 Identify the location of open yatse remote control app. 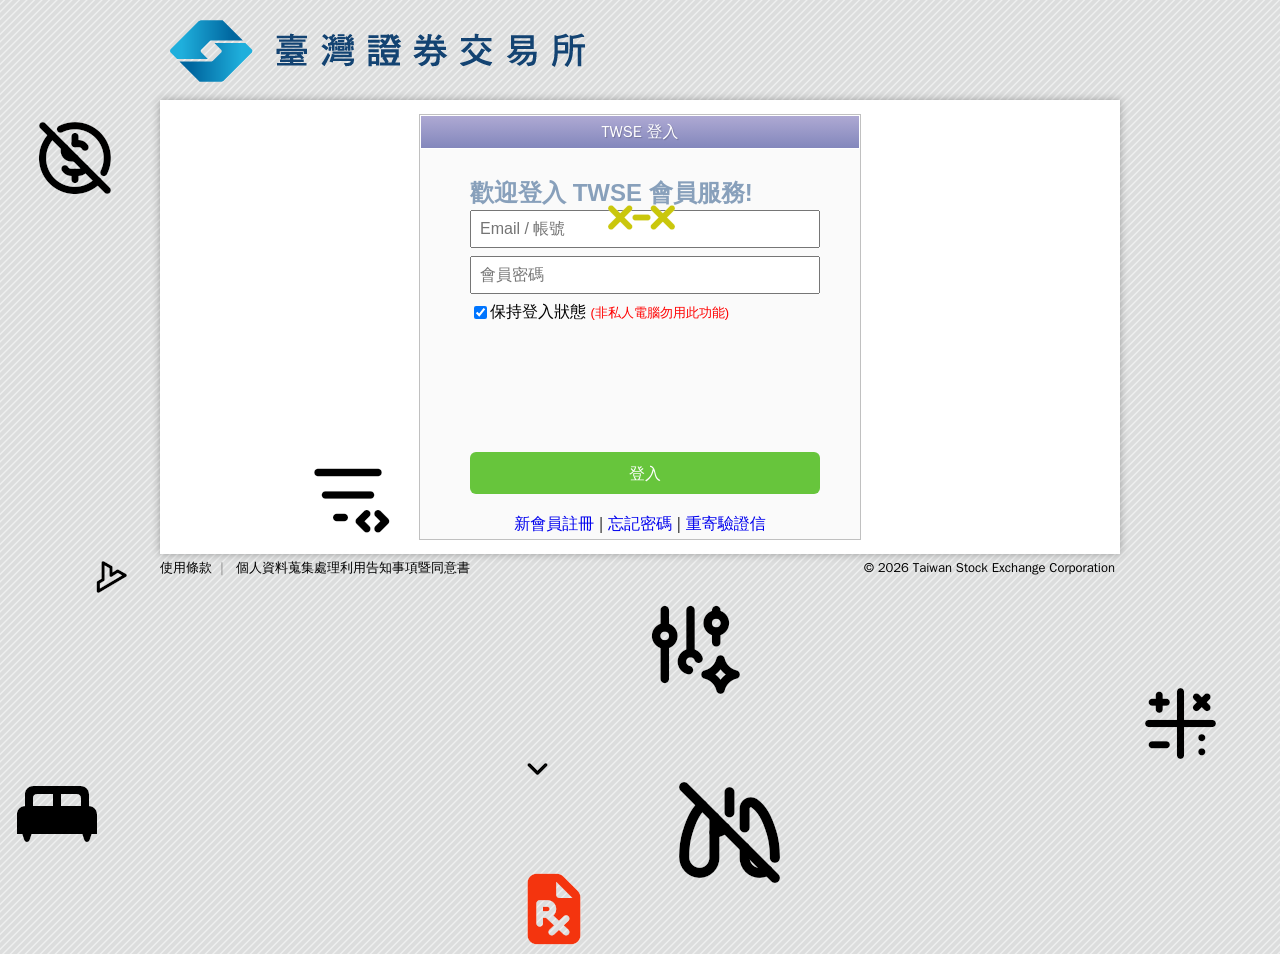
(111, 577).